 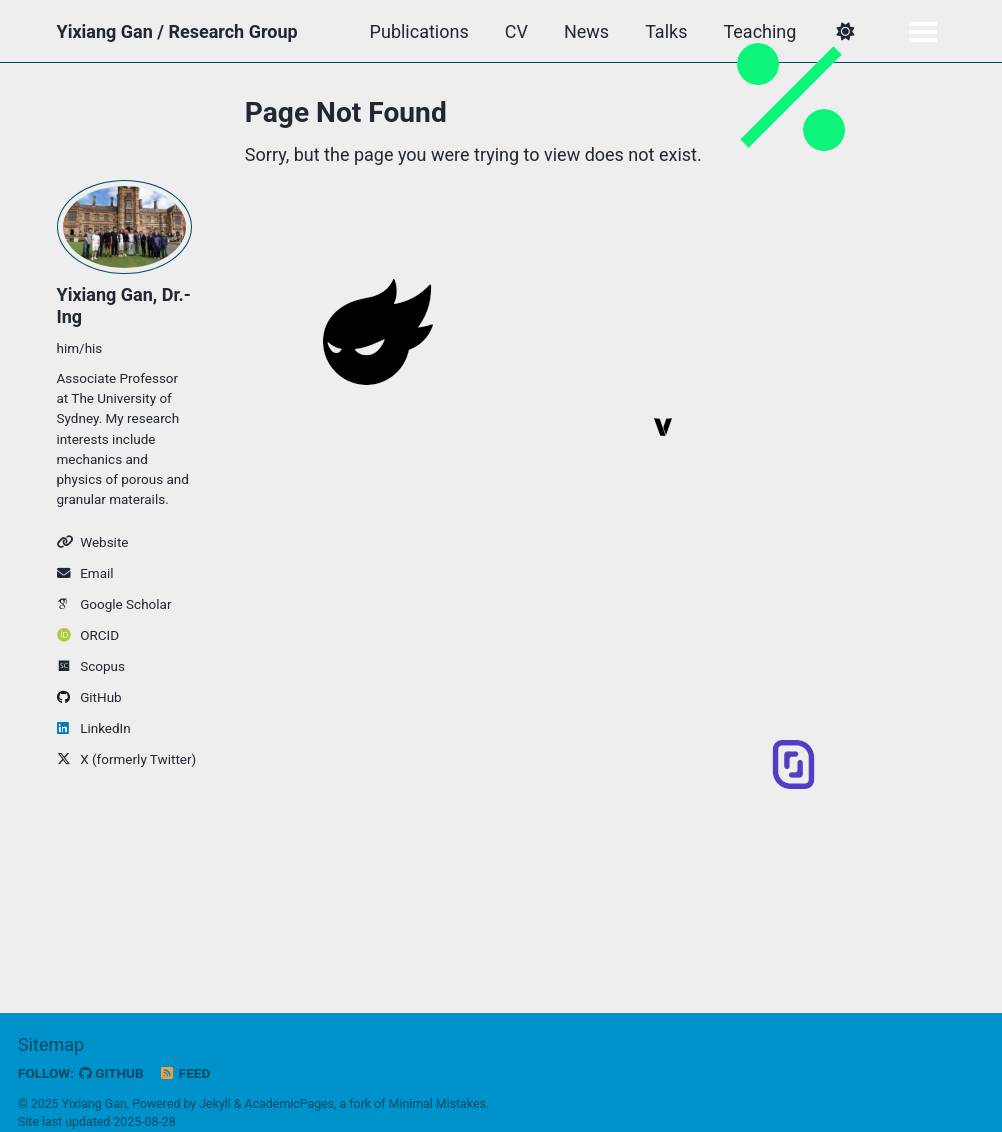 I want to click on view discount or promotional offer, so click(x=791, y=97).